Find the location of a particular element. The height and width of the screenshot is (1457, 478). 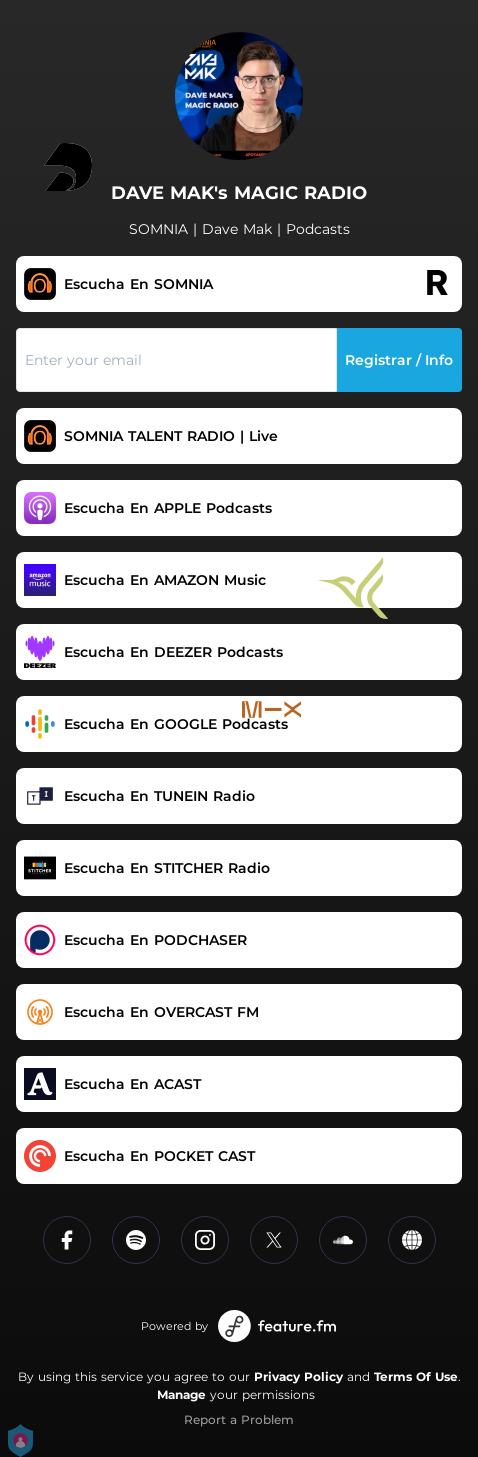

arlo smart home security app is located at coordinates (353, 588).